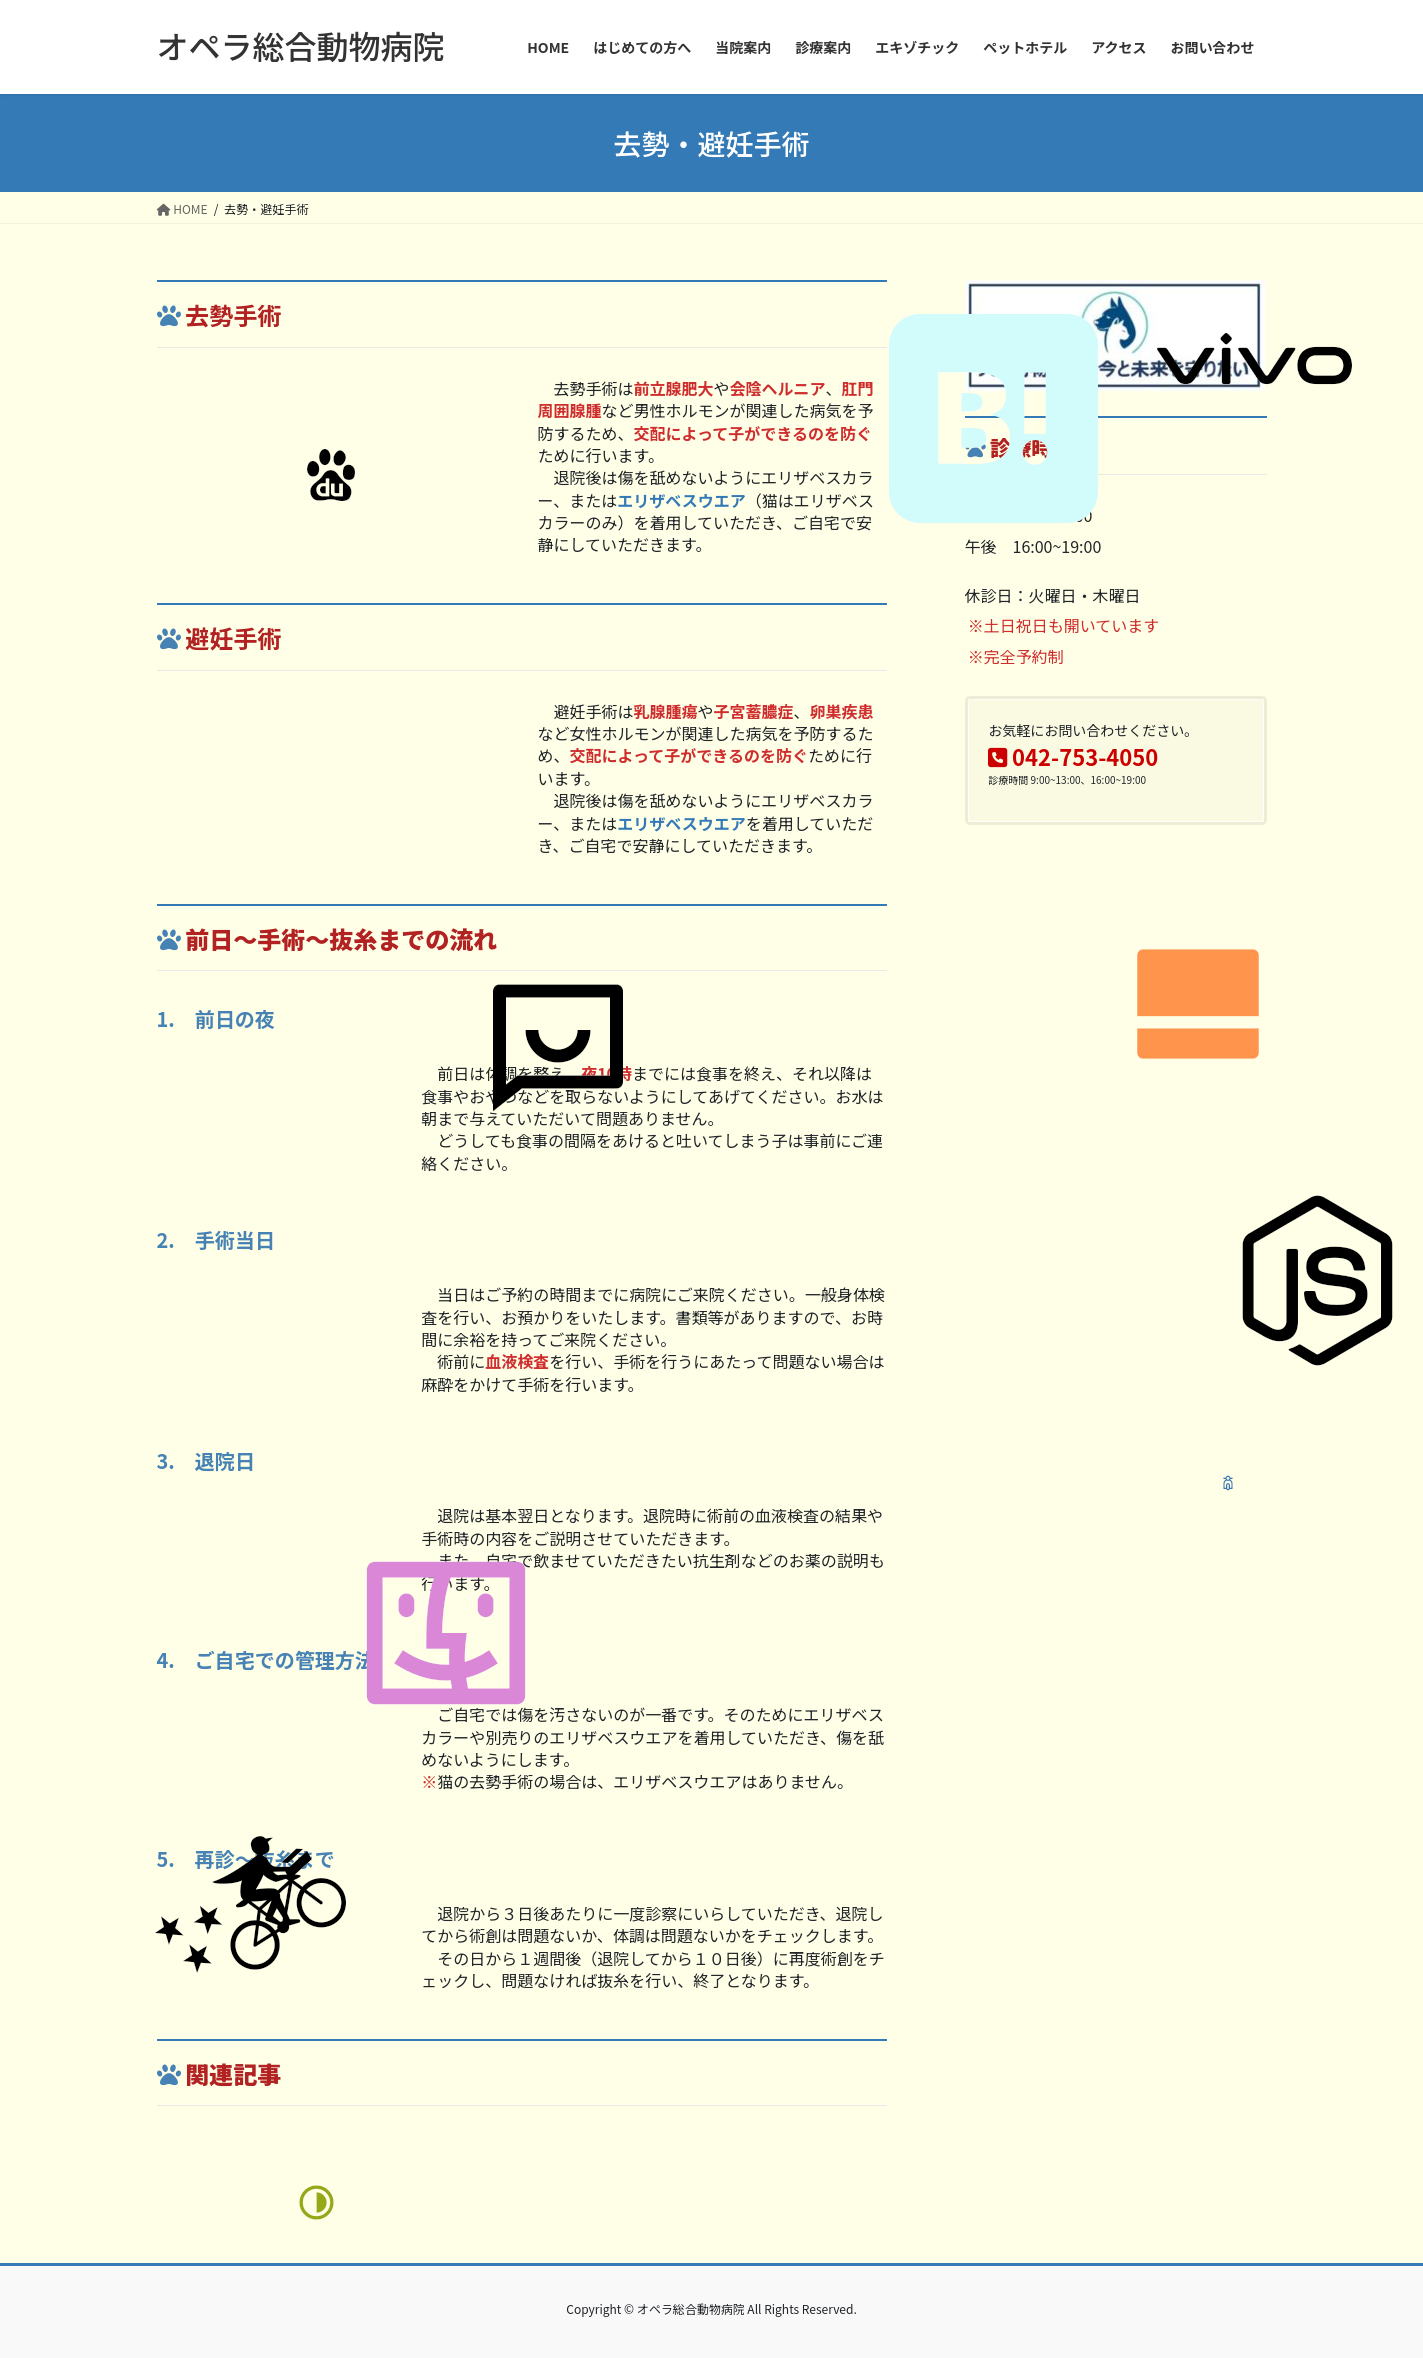 The width and height of the screenshot is (1423, 2358). Describe the element at coordinates (1317, 1280) in the screenshot. I see `Node.js runtime environment logo` at that location.